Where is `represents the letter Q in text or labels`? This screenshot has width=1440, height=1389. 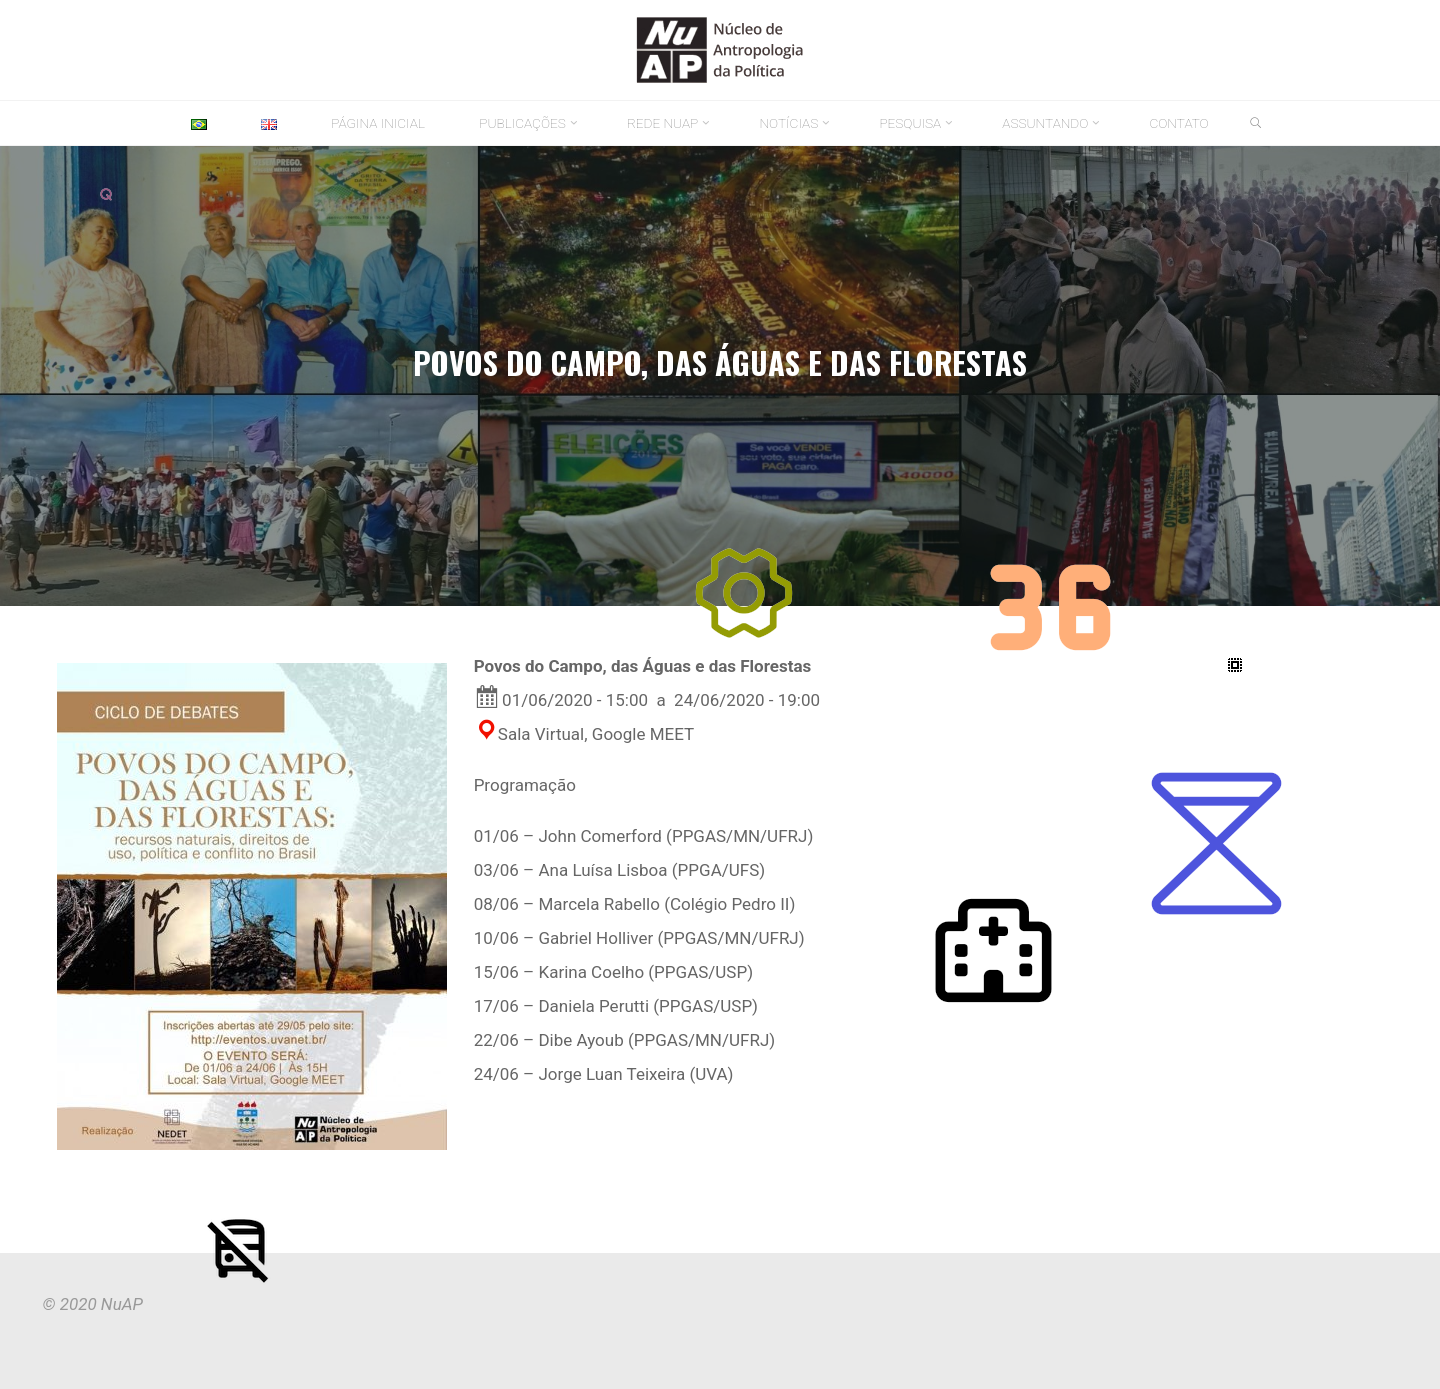 represents the letter Q in text or labels is located at coordinates (106, 194).